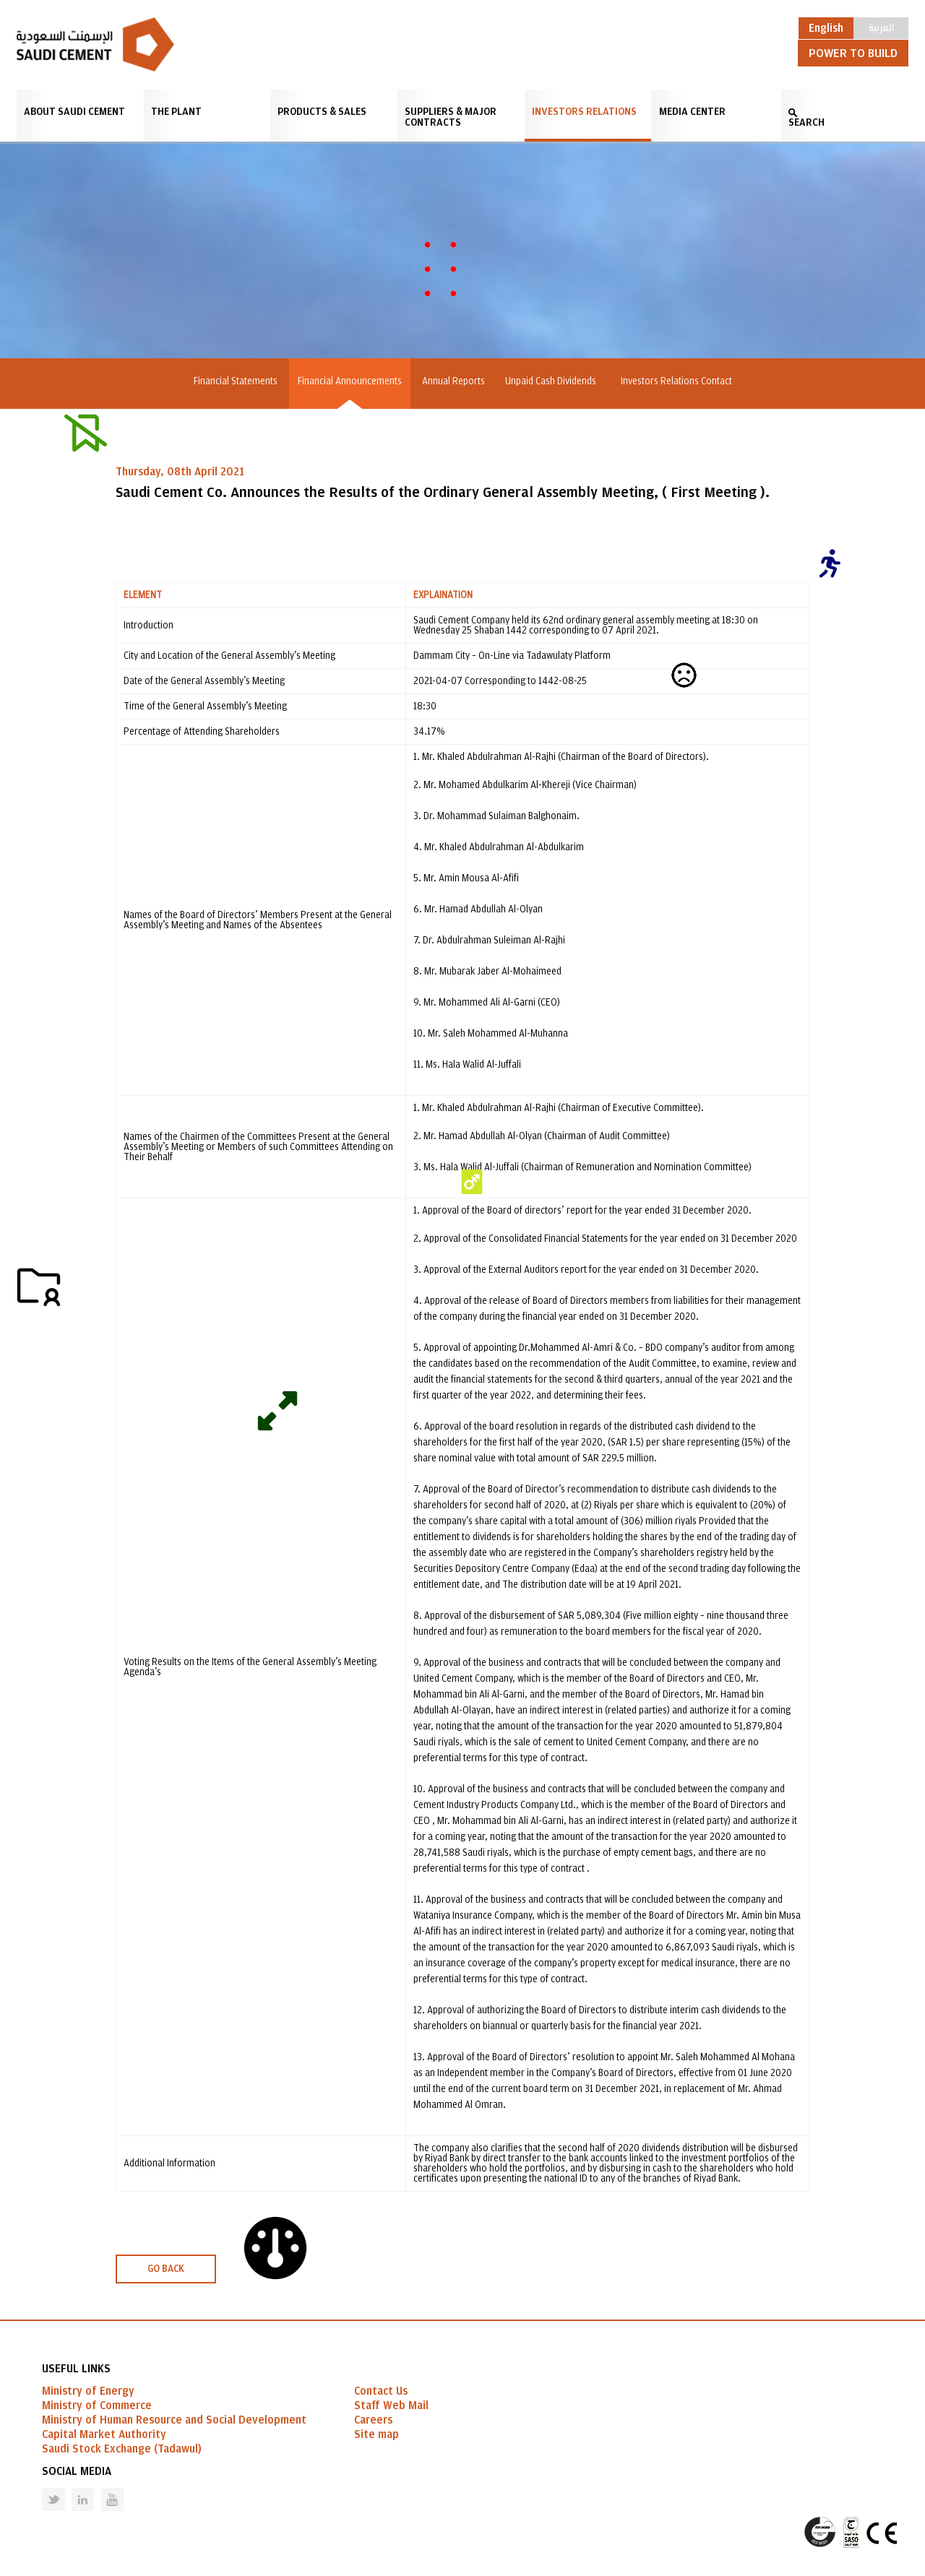 The width and height of the screenshot is (925, 2576). What do you see at coordinates (440, 269) in the screenshot?
I see `drag to reorder items in a list` at bounding box center [440, 269].